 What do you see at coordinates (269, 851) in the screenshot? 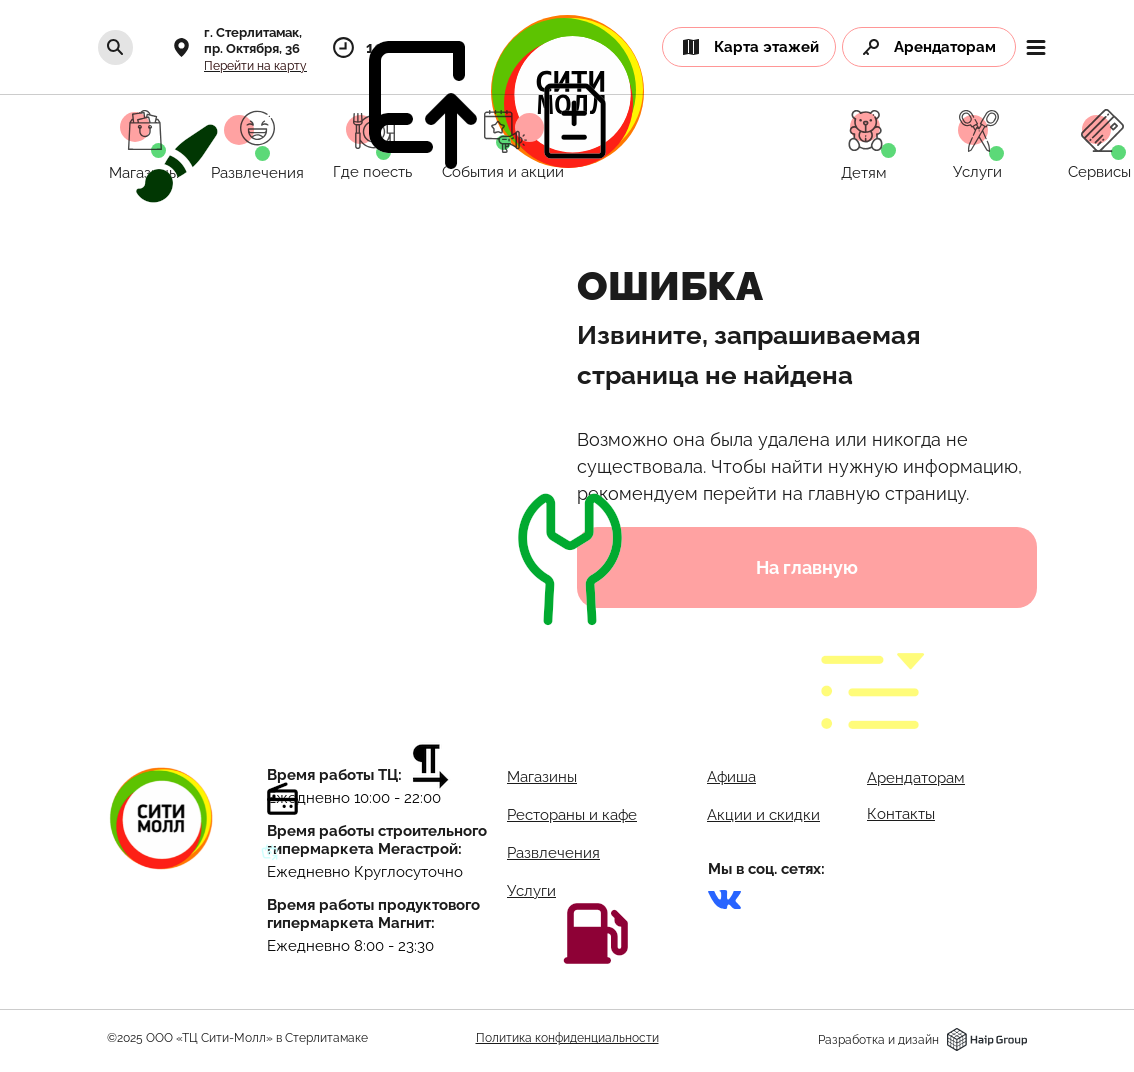
I see `share your shopping basket with others` at bounding box center [269, 851].